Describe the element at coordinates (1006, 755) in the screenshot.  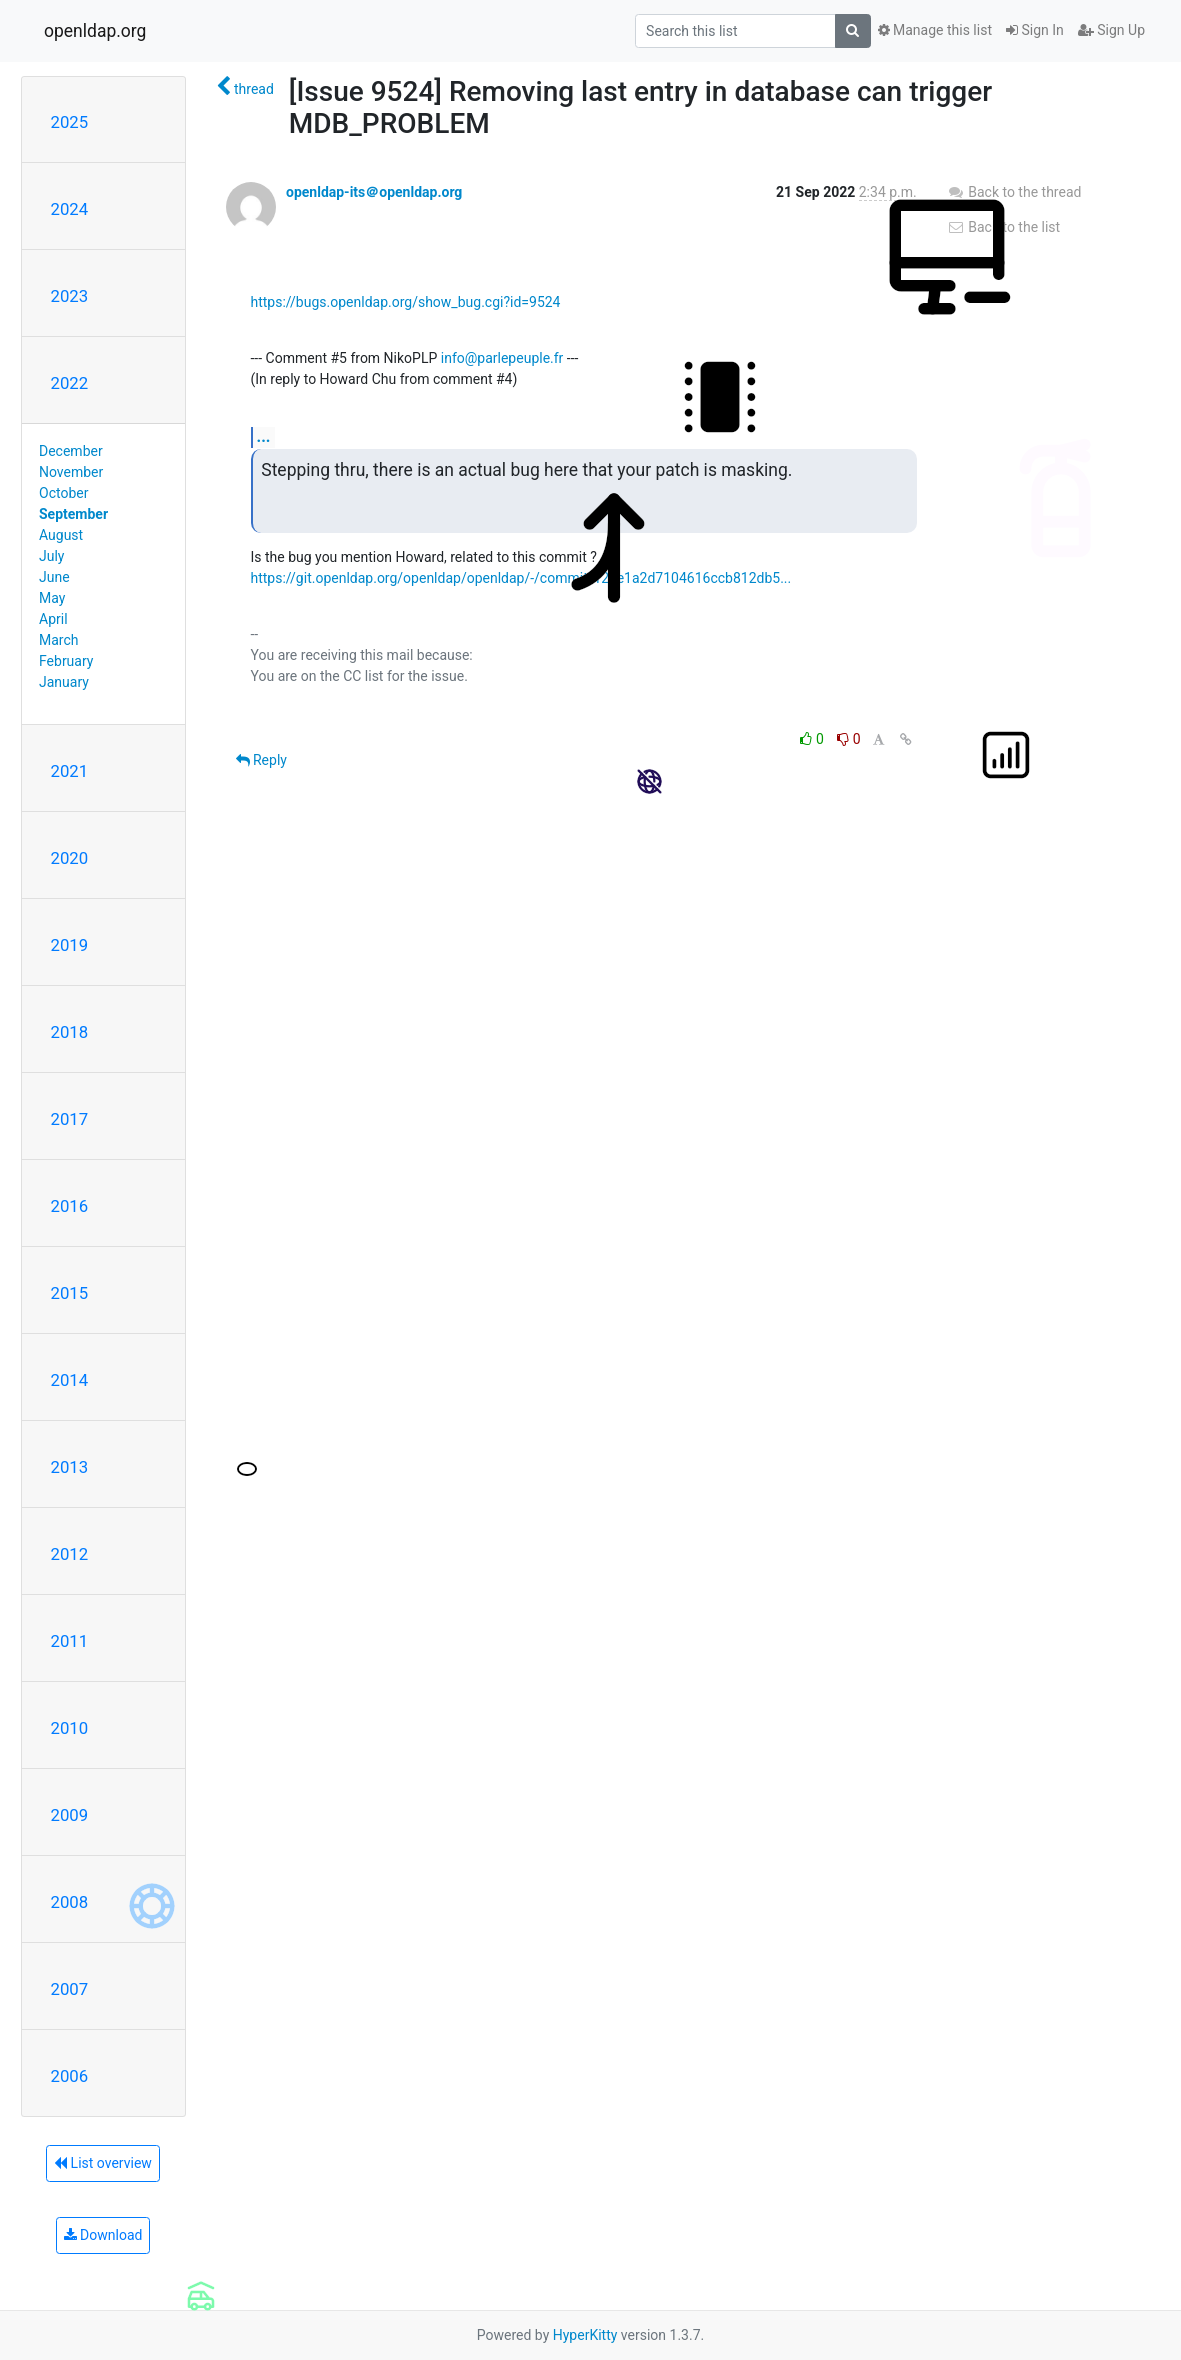
I see `view analytics or statistics` at that location.